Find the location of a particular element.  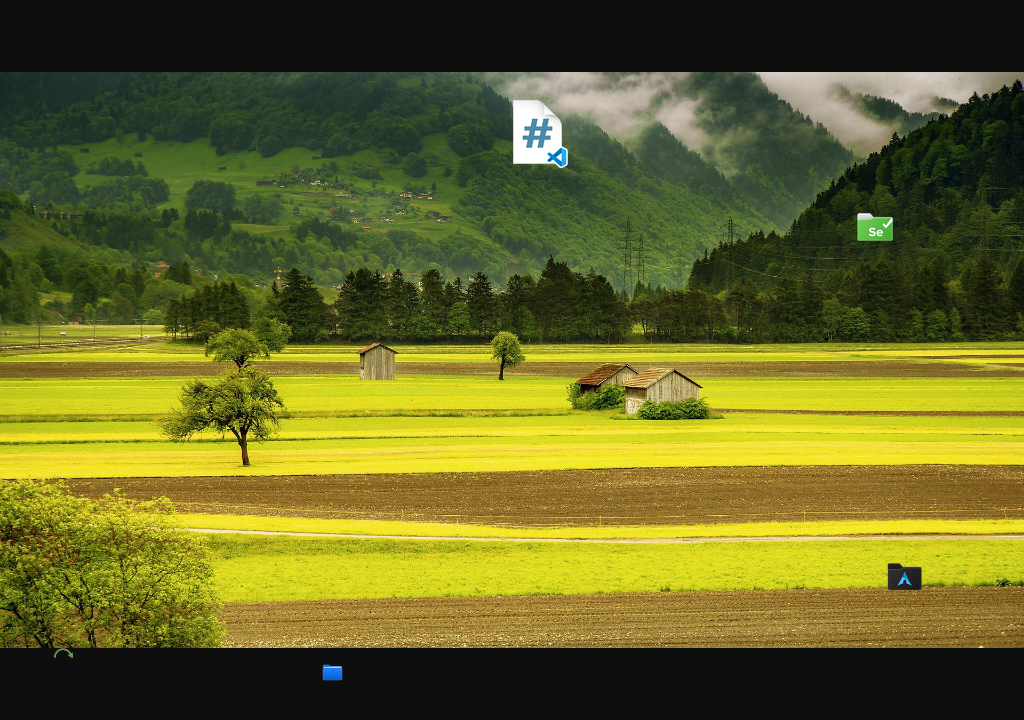

open or edit a CSS stylesheet file is located at coordinates (537, 133).